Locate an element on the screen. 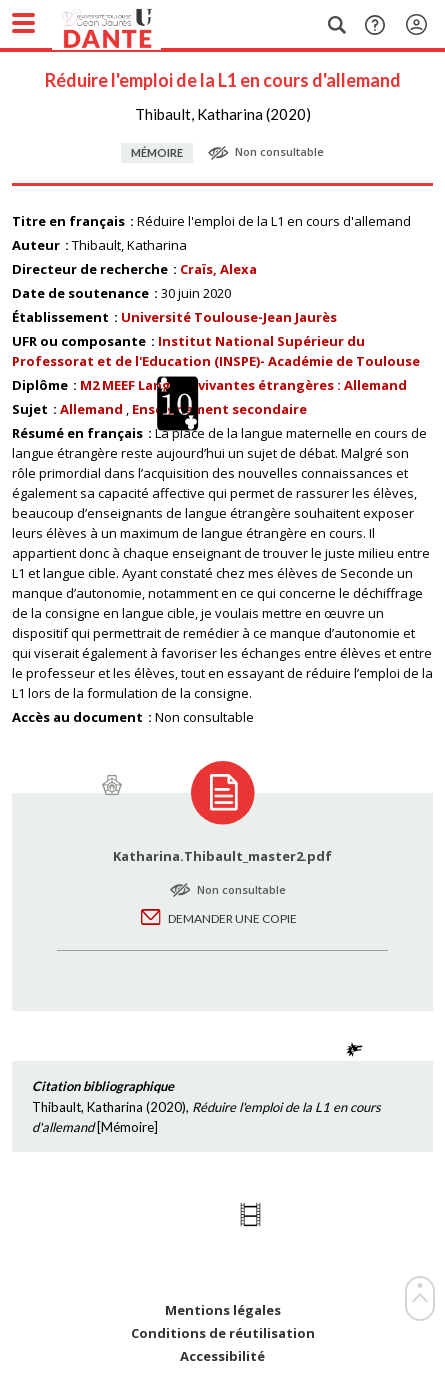 Image resolution: width=445 pixels, height=1388 pixels. a lantern or light source item in a game inventory is located at coordinates (112, 785).